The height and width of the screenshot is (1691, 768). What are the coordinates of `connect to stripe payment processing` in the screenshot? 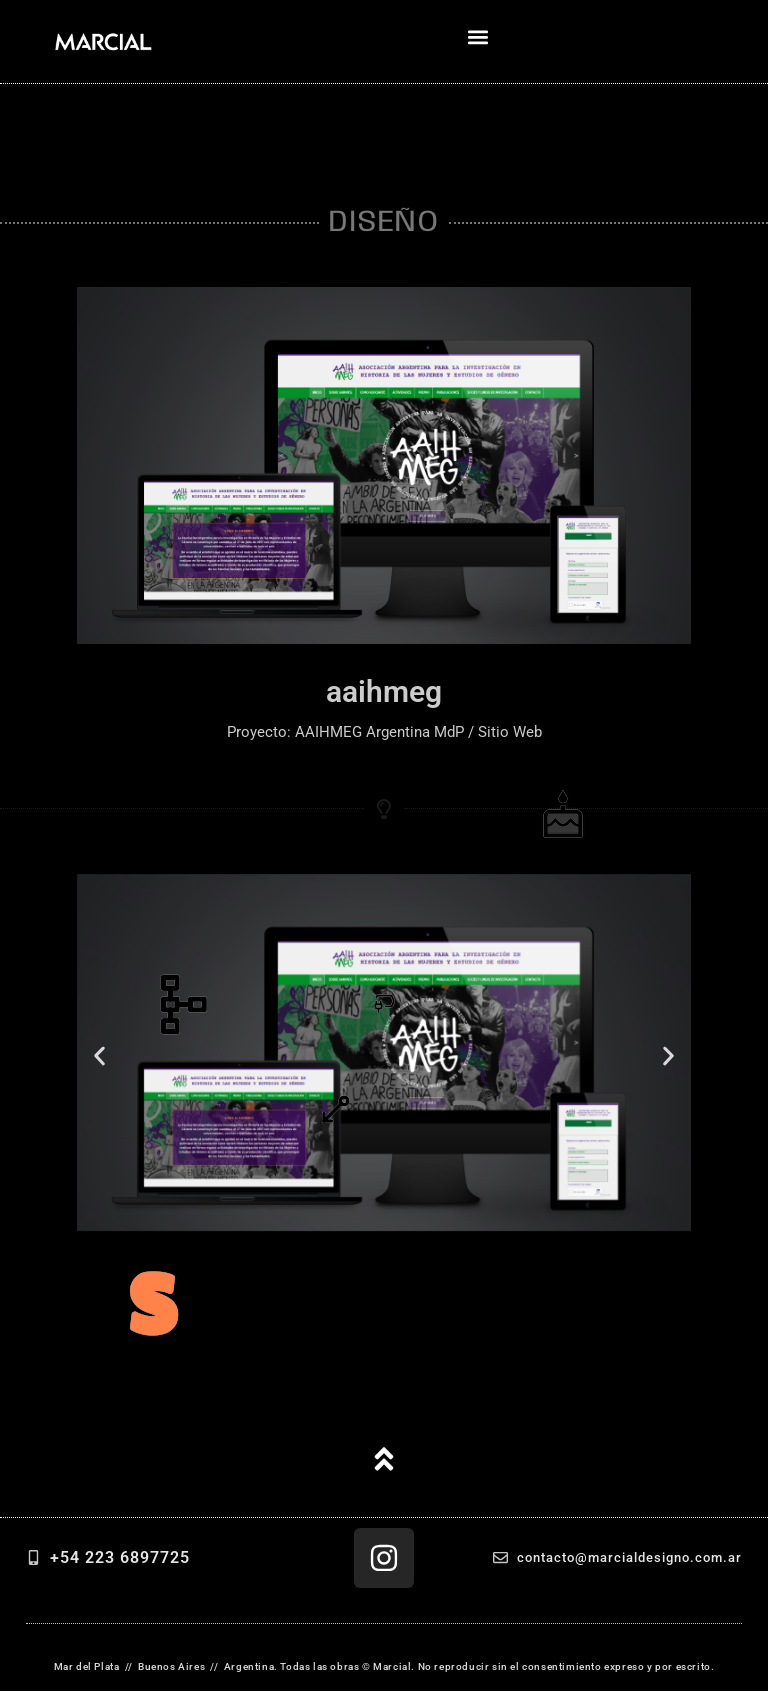 It's located at (152, 1303).